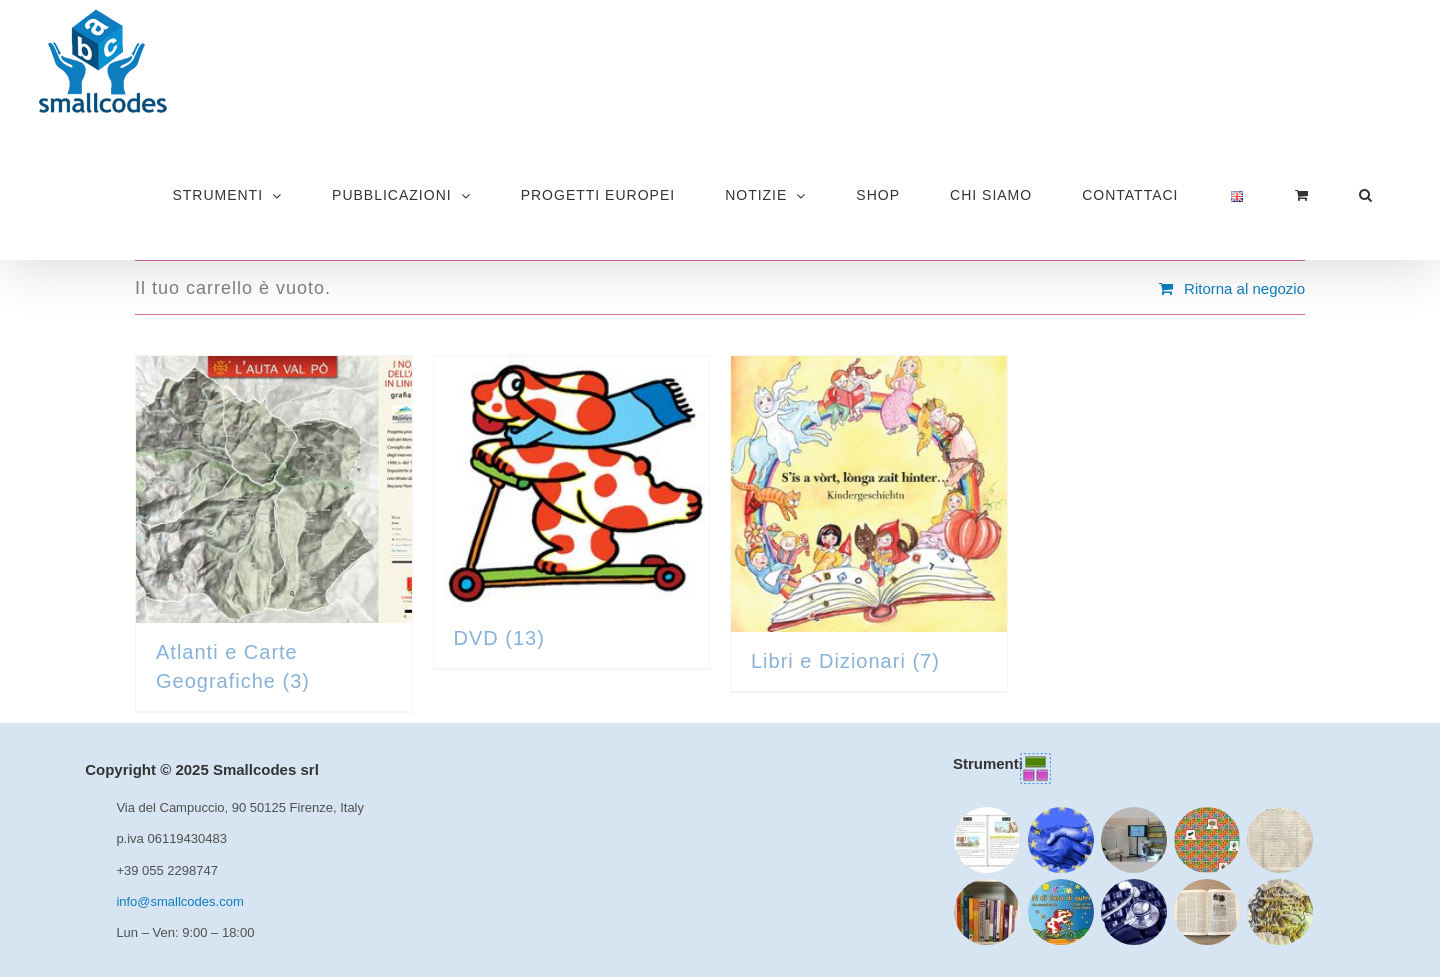 This screenshot has height=977, width=1440. What do you see at coordinates (382, 481) in the screenshot?
I see `indicates battery level at 40%` at bounding box center [382, 481].